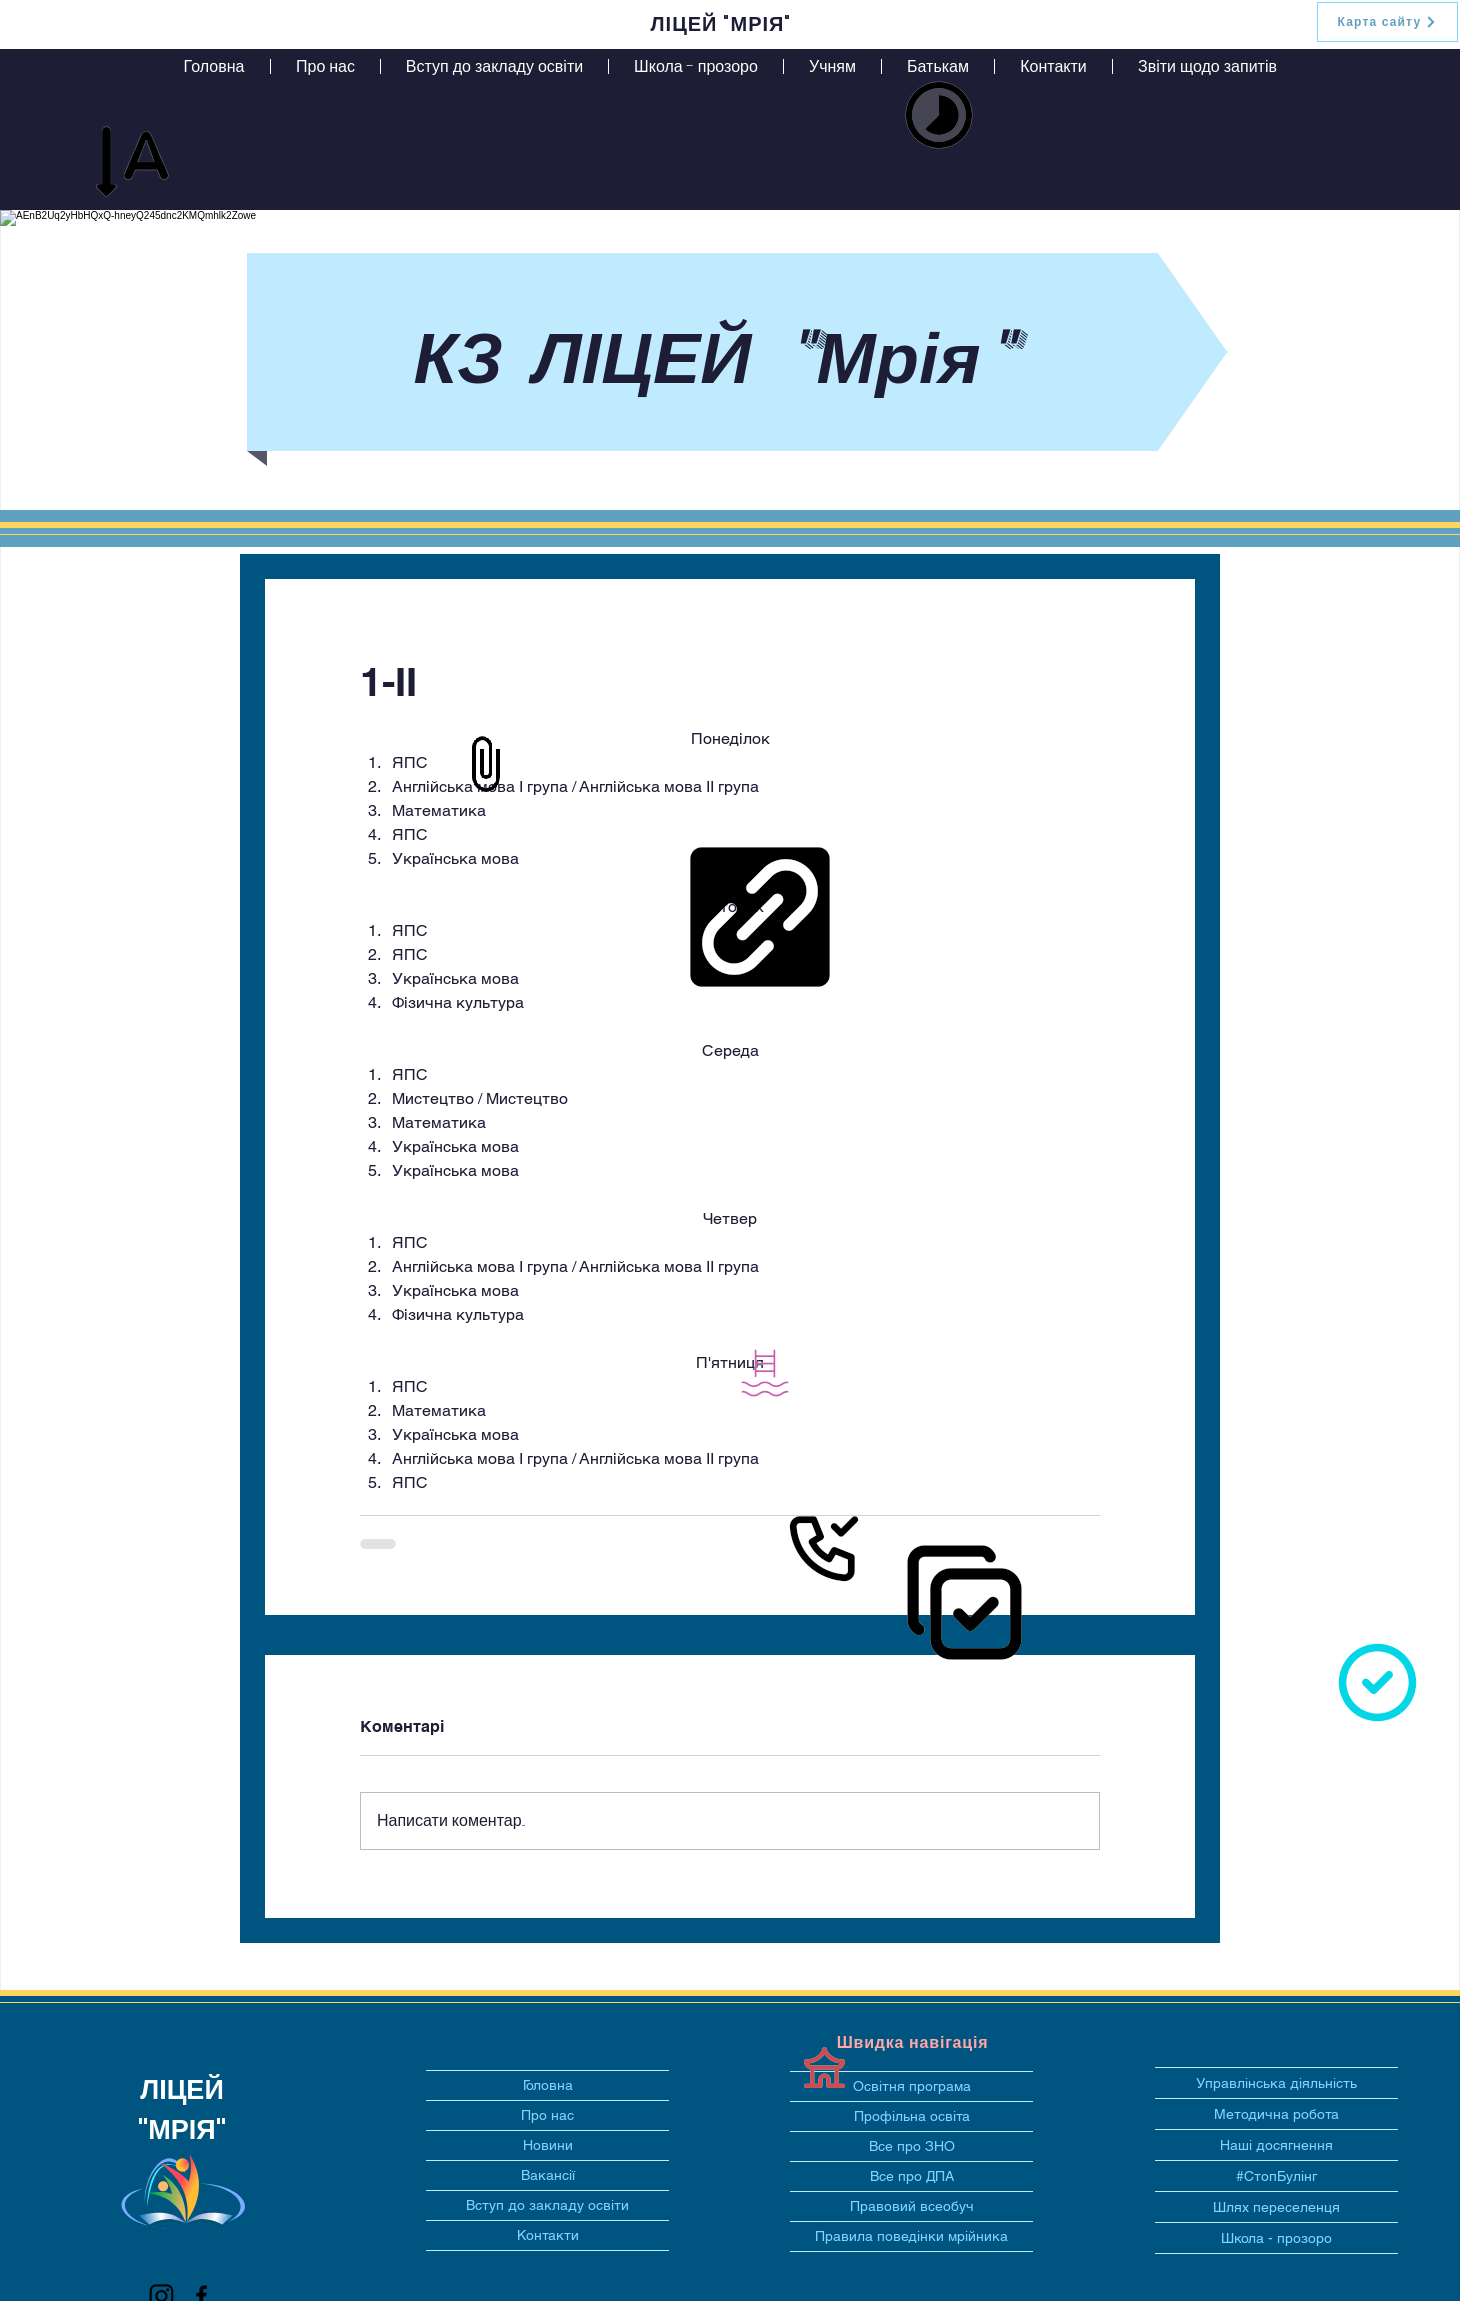 This screenshot has height=2301, width=1460. Describe the element at coordinates (824, 2067) in the screenshot. I see `view pavilion or gazebo location` at that location.